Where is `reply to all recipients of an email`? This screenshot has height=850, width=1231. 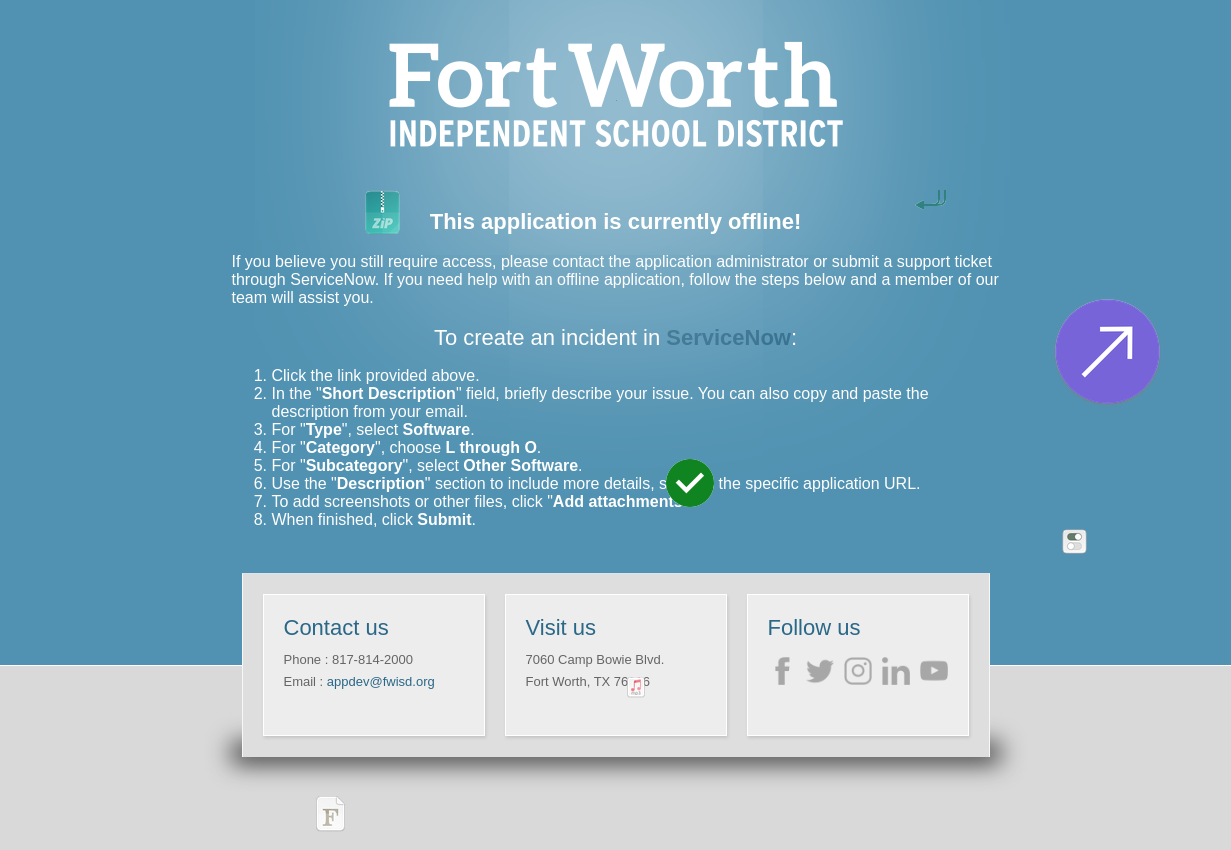 reply to all recipients of an email is located at coordinates (930, 198).